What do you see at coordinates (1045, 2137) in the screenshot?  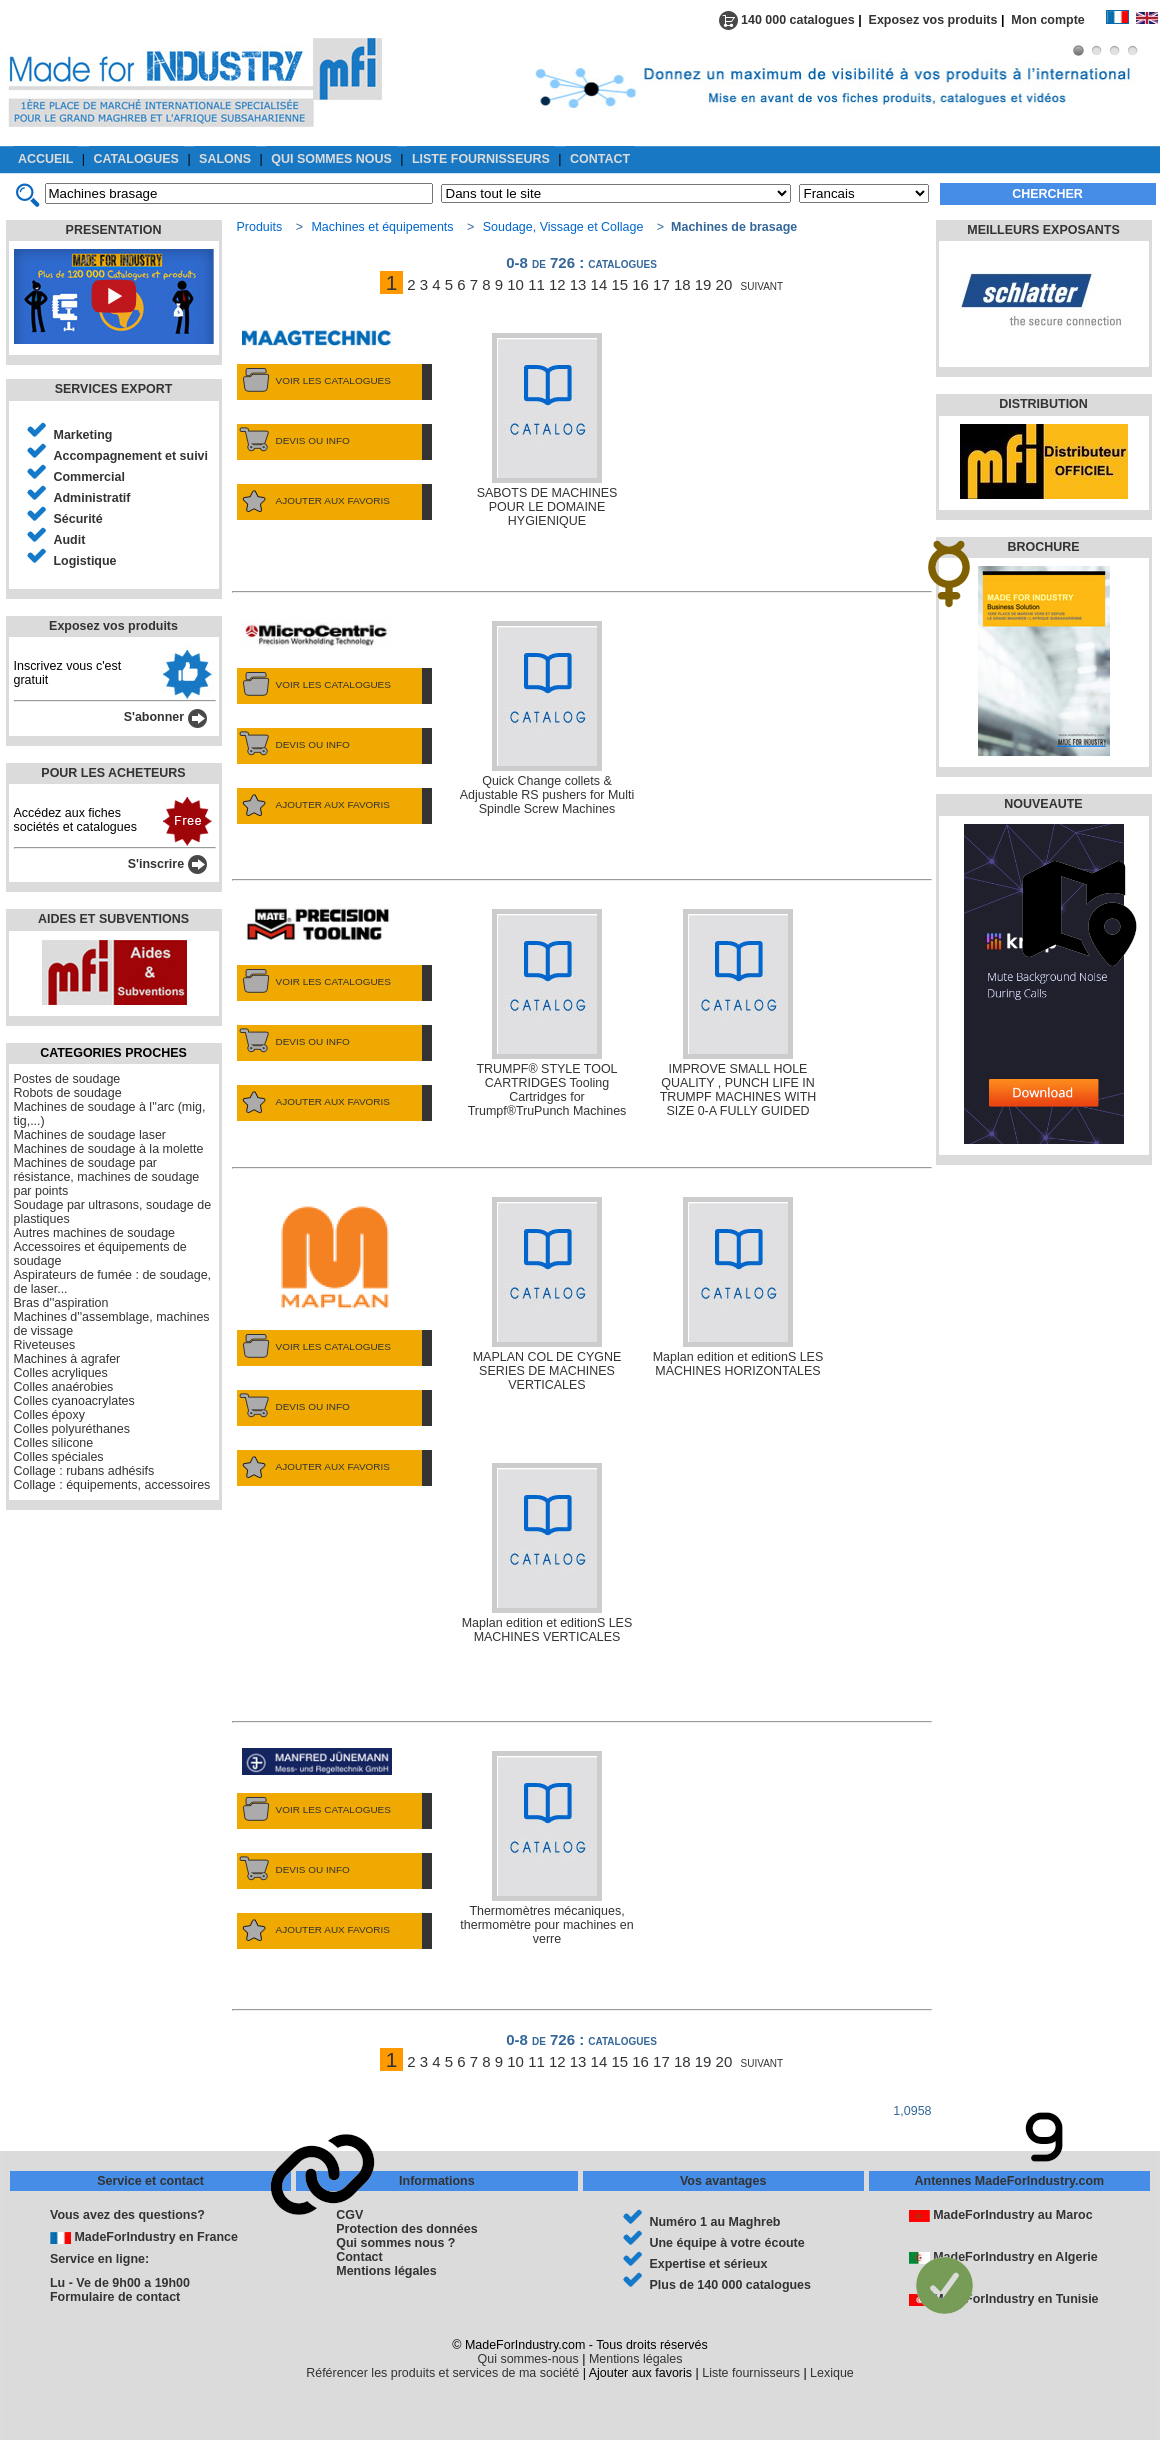 I see `indicates the number nine in a count or quantity` at bounding box center [1045, 2137].